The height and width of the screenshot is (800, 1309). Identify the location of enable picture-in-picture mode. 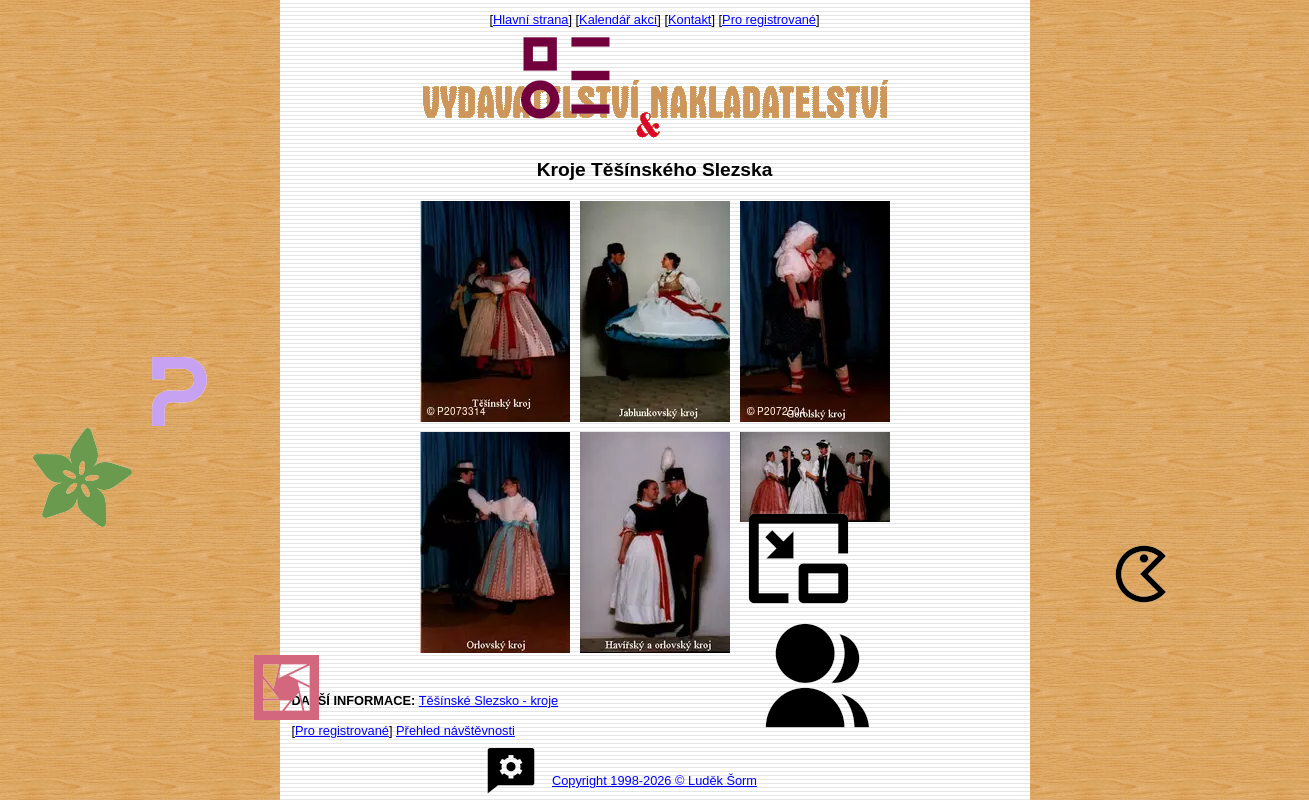
(798, 558).